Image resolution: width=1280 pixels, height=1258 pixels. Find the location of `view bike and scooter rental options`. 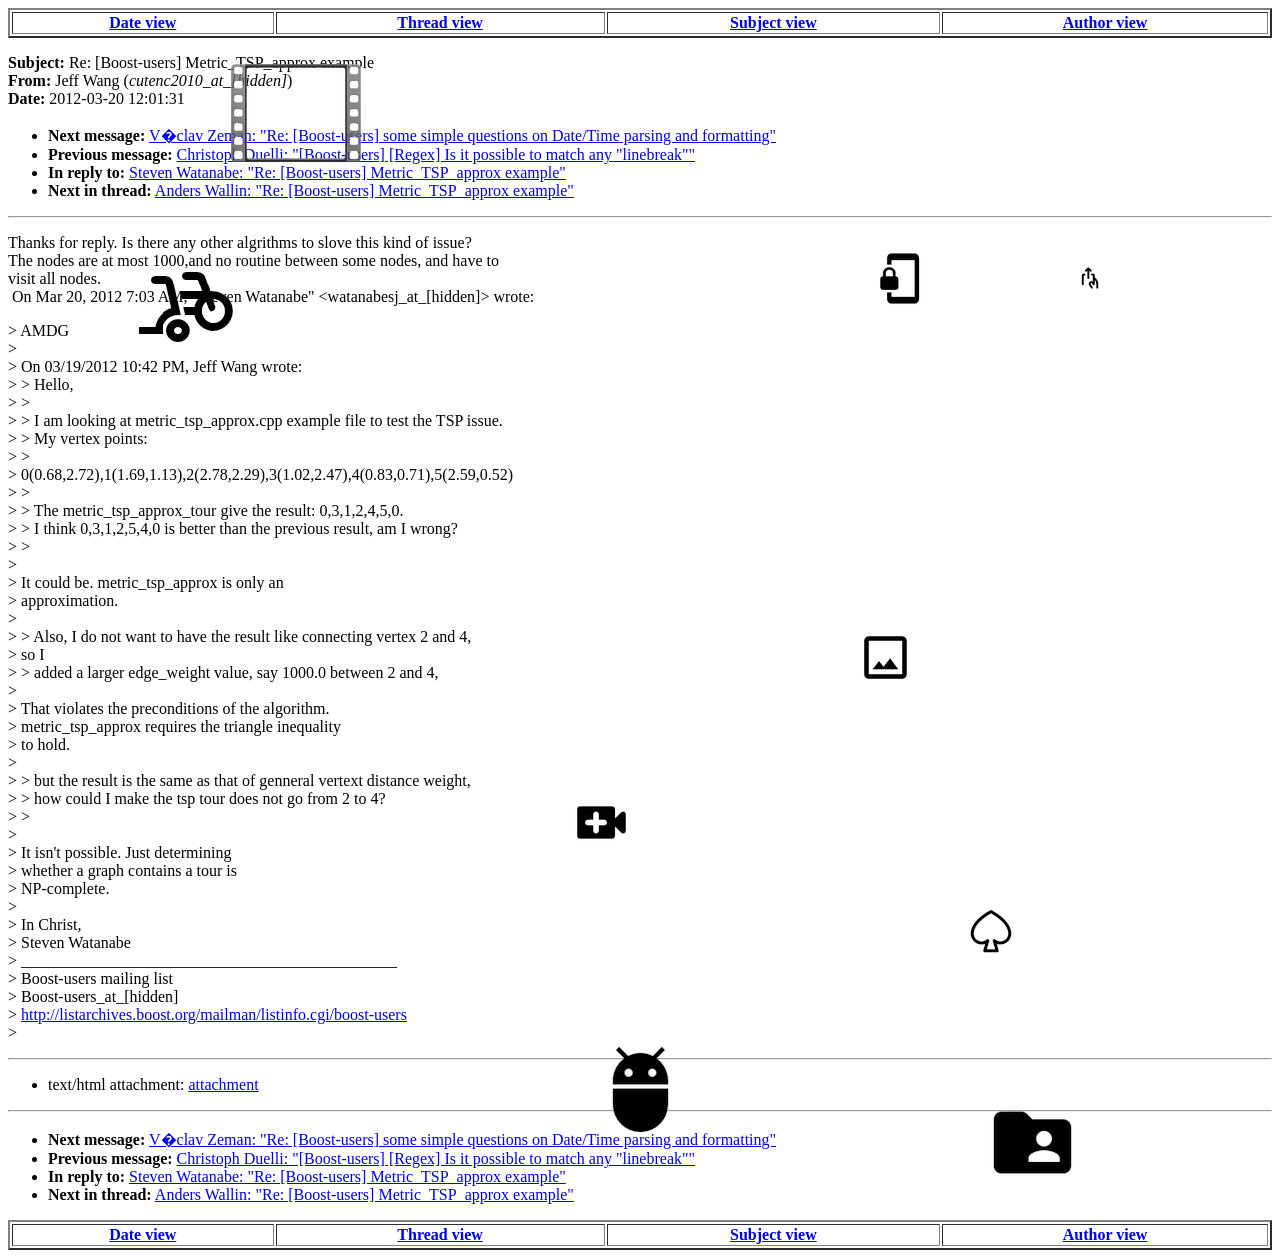

view bike and scooter rental options is located at coordinates (186, 307).